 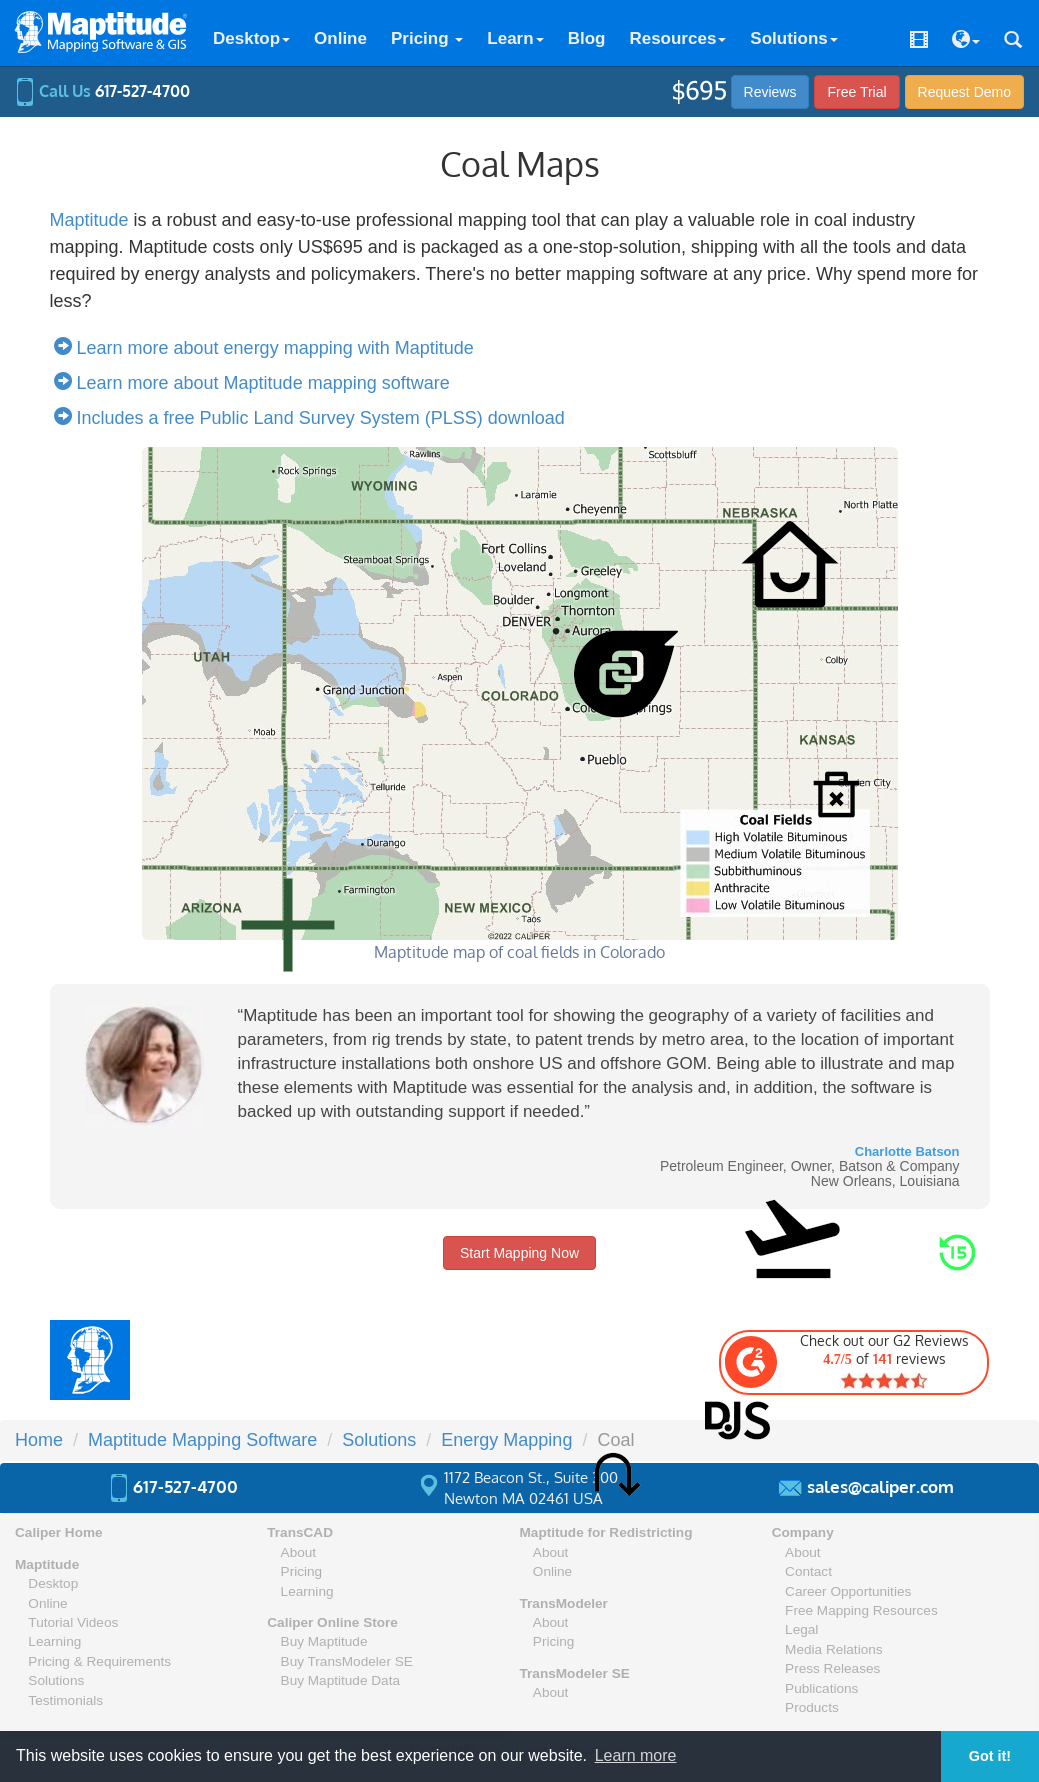 I want to click on delete selected item, so click(x=836, y=794).